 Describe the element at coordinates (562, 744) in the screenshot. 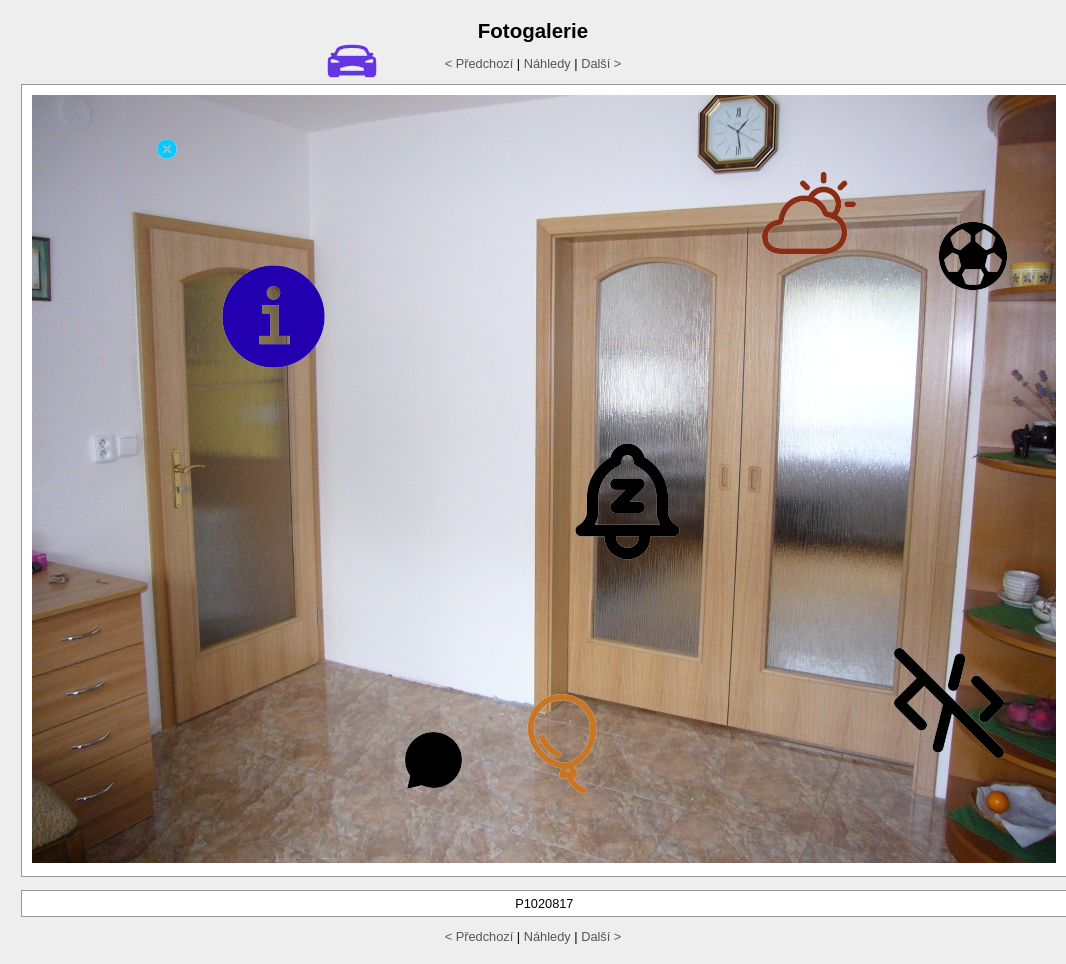

I see `indicates a celebration or special event` at that location.